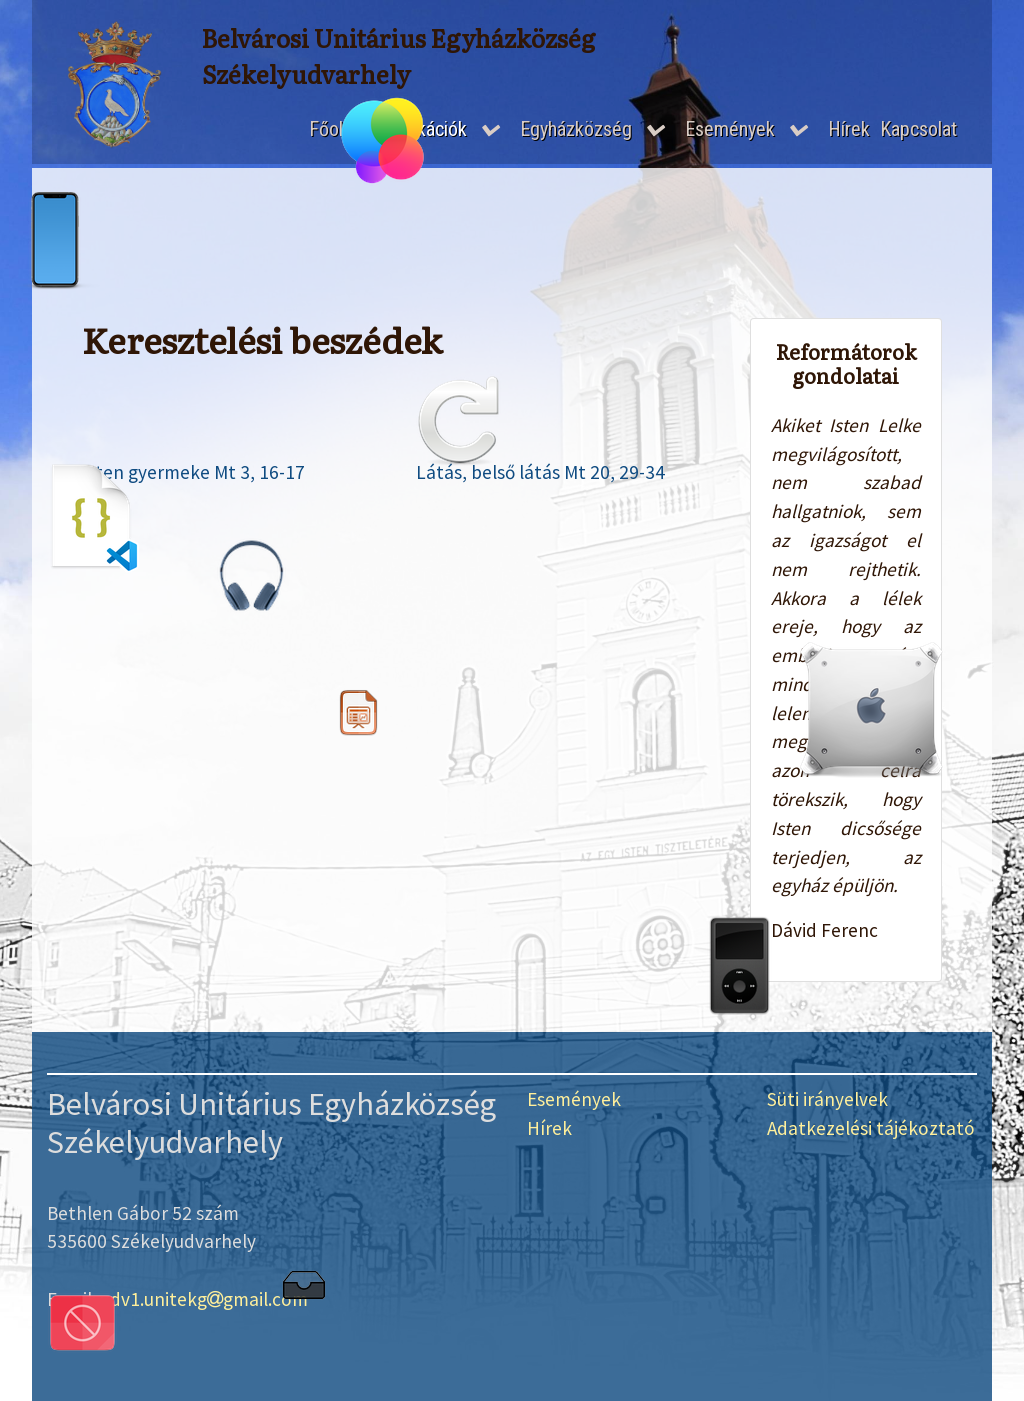 The width and height of the screenshot is (1024, 1401). Describe the element at coordinates (82, 1320) in the screenshot. I see `indicates a missing or unavailable image` at that location.